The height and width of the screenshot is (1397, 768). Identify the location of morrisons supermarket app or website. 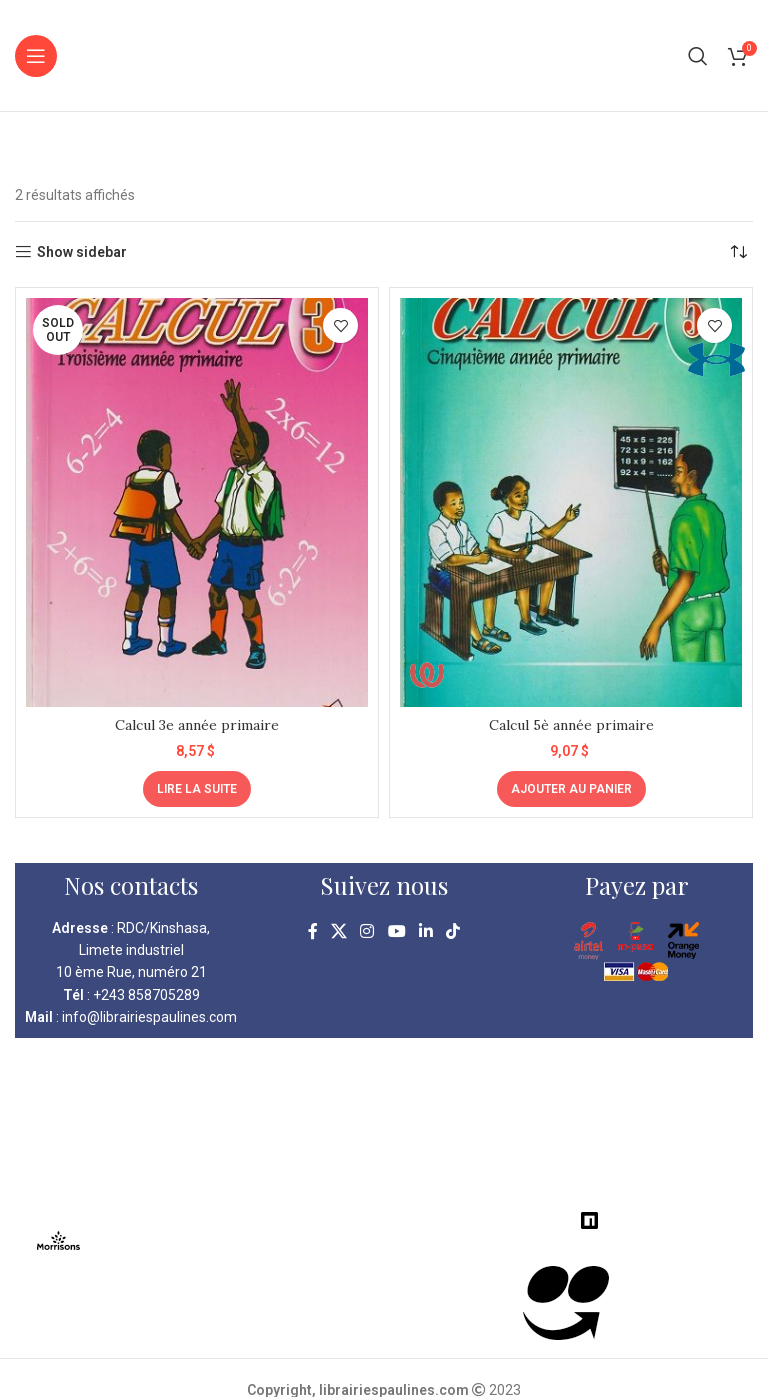
(58, 1240).